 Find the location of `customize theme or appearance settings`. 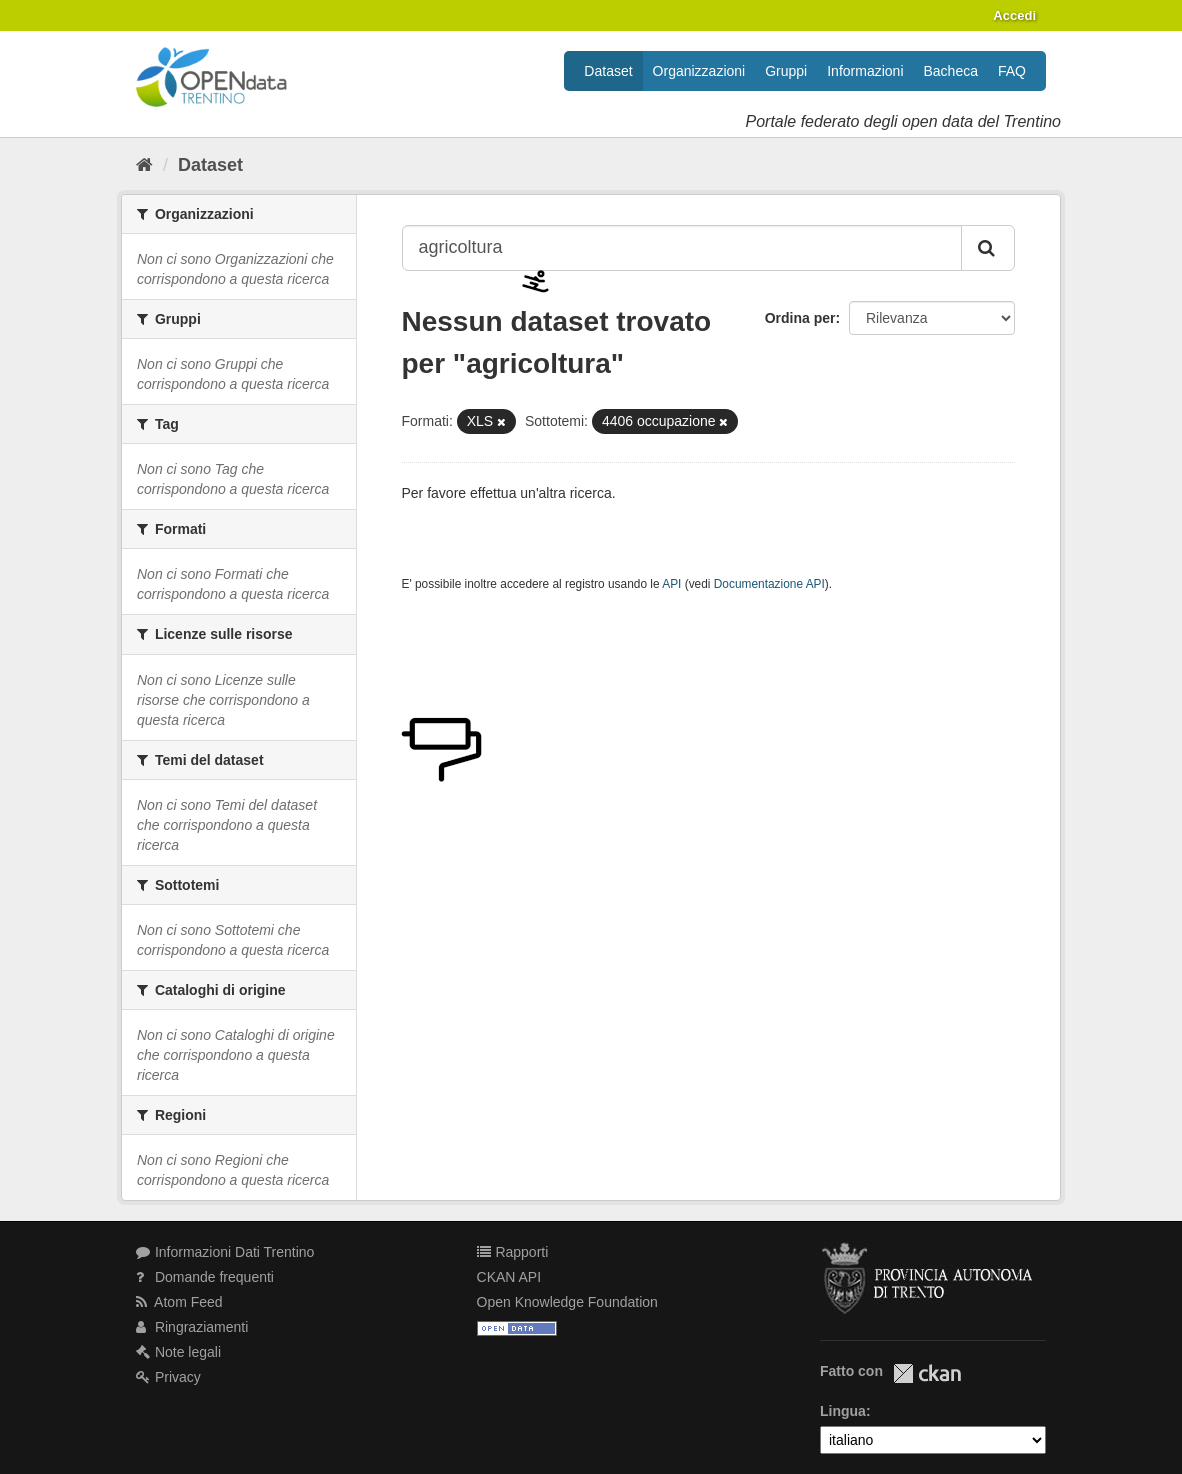

customize theme or appearance settings is located at coordinates (441, 744).